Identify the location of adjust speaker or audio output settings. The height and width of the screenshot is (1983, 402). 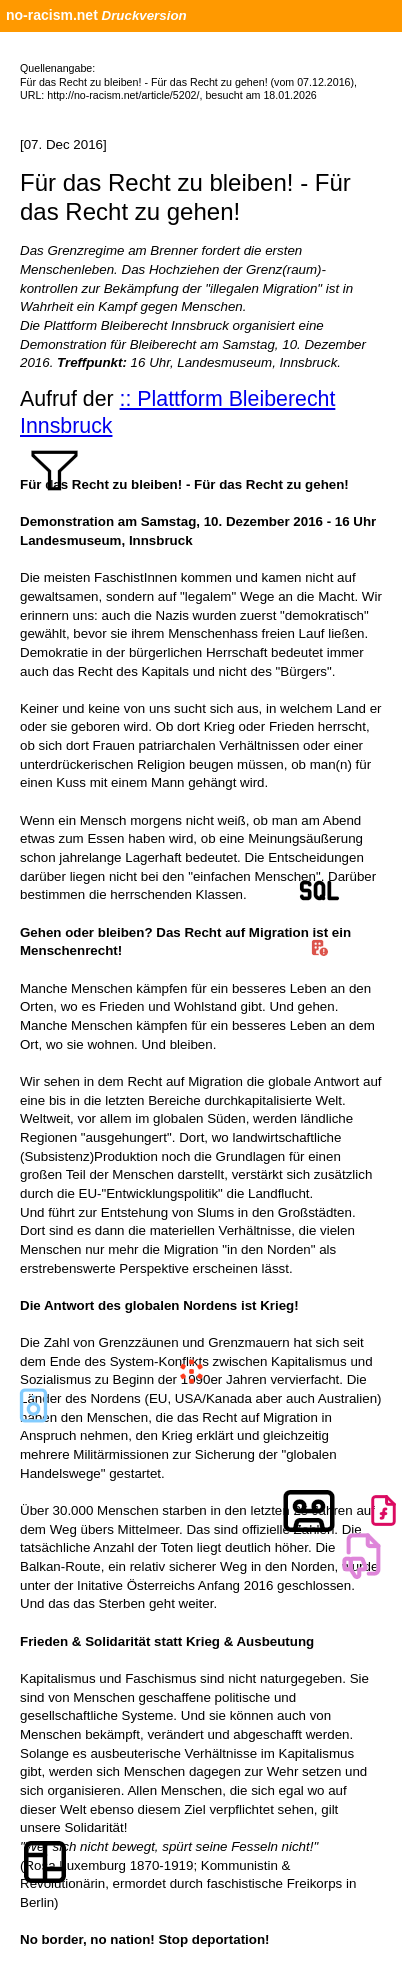
(33, 1405).